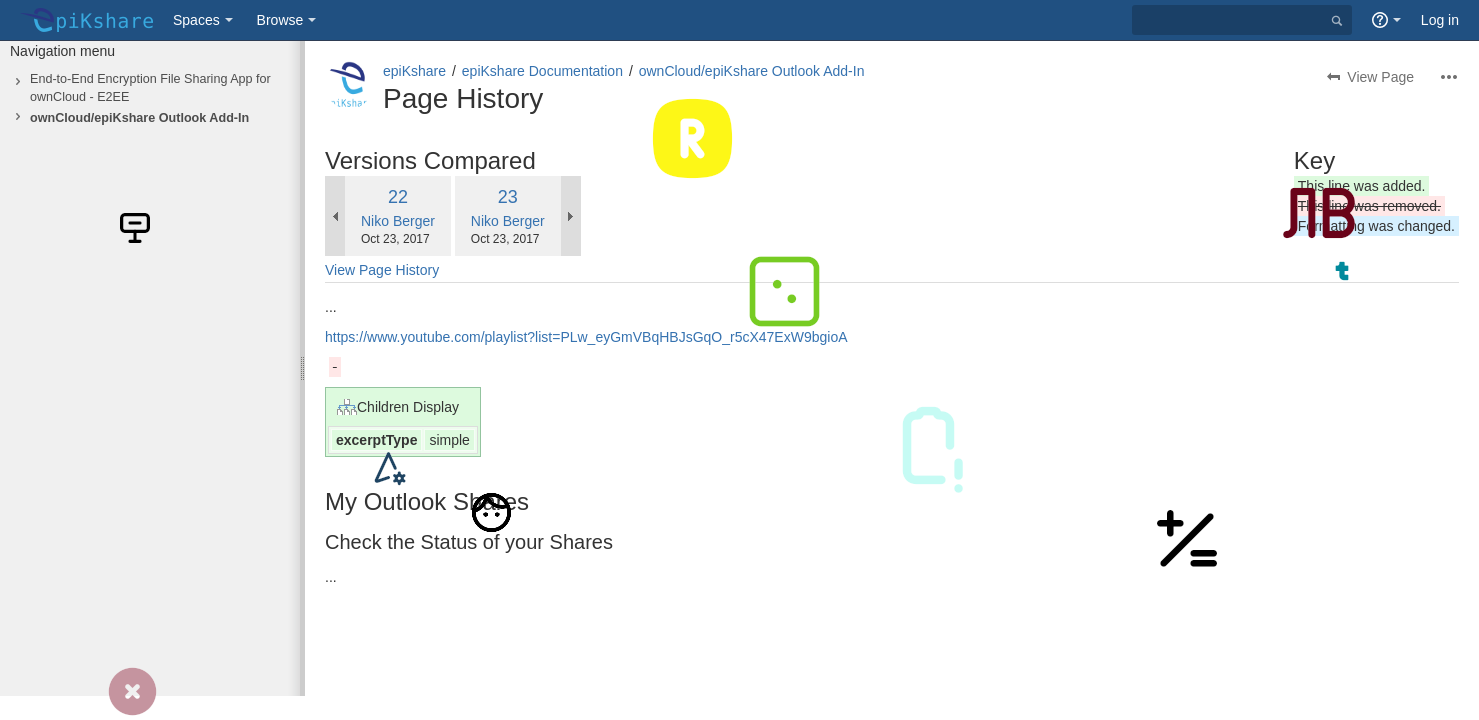 Image resolution: width=1479 pixels, height=720 pixels. I want to click on indicates low battery warning, so click(928, 445).